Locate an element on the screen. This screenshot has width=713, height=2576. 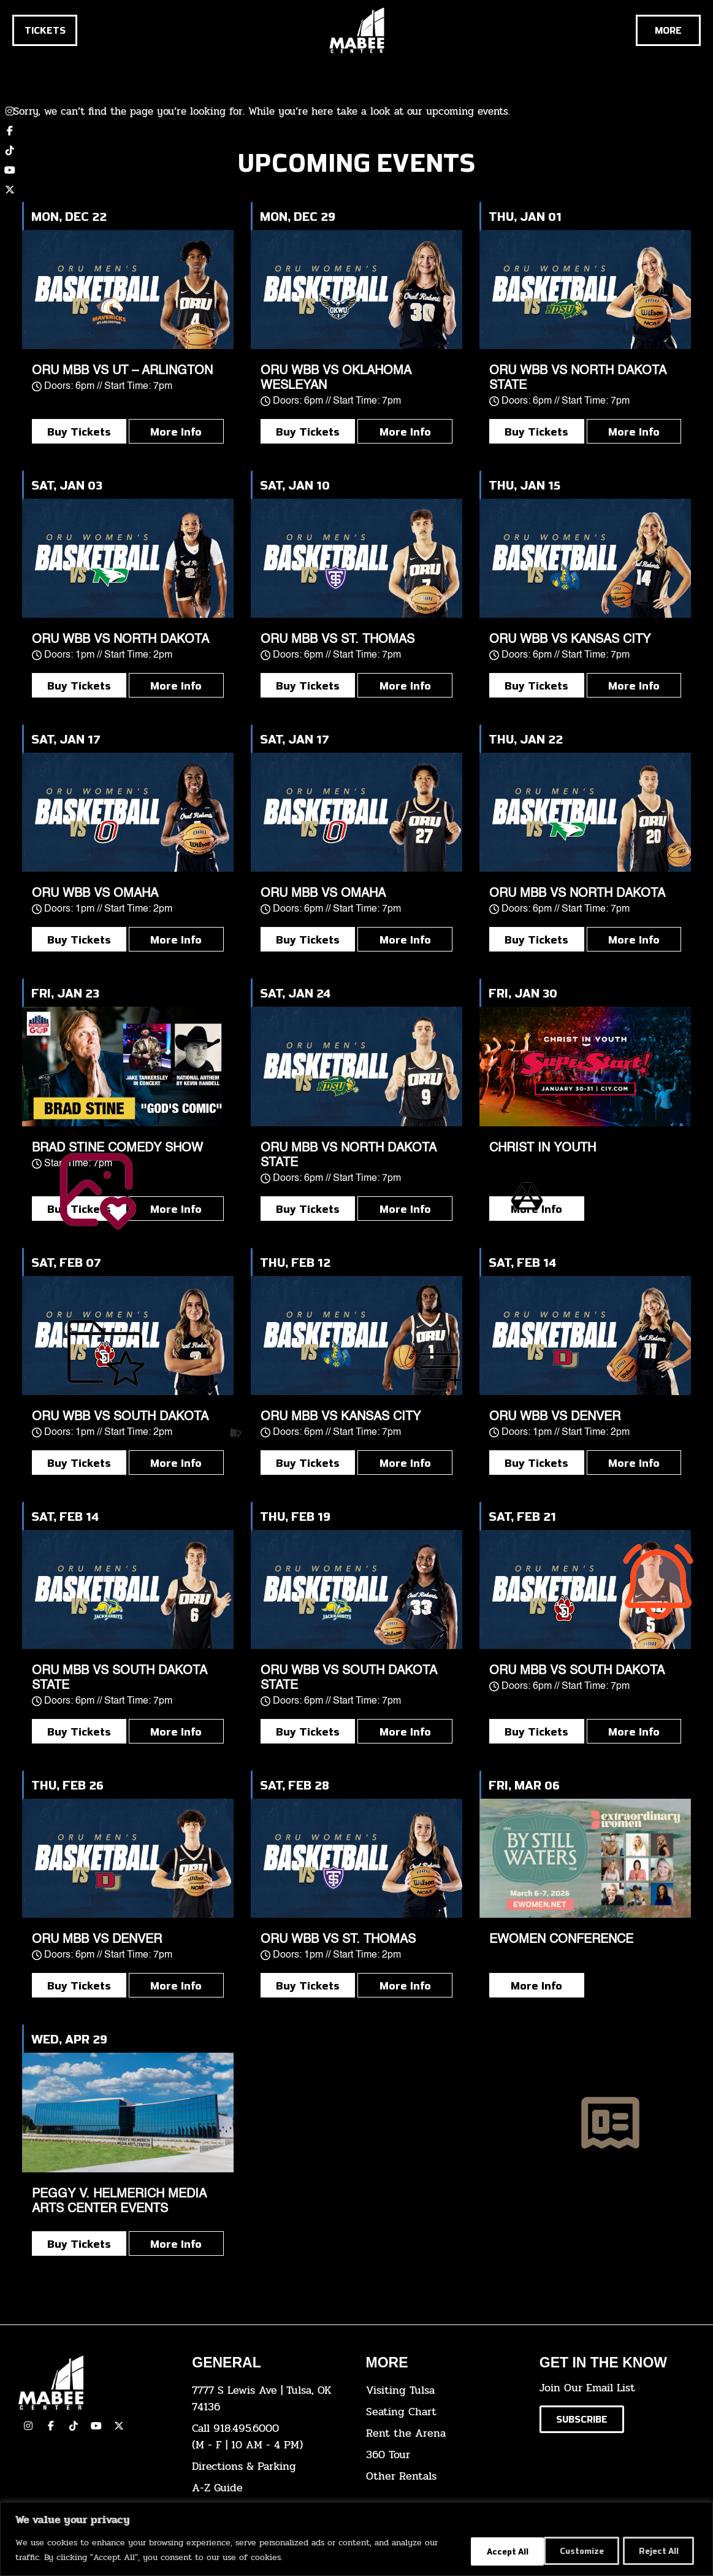
open google drive is located at coordinates (527, 1197).